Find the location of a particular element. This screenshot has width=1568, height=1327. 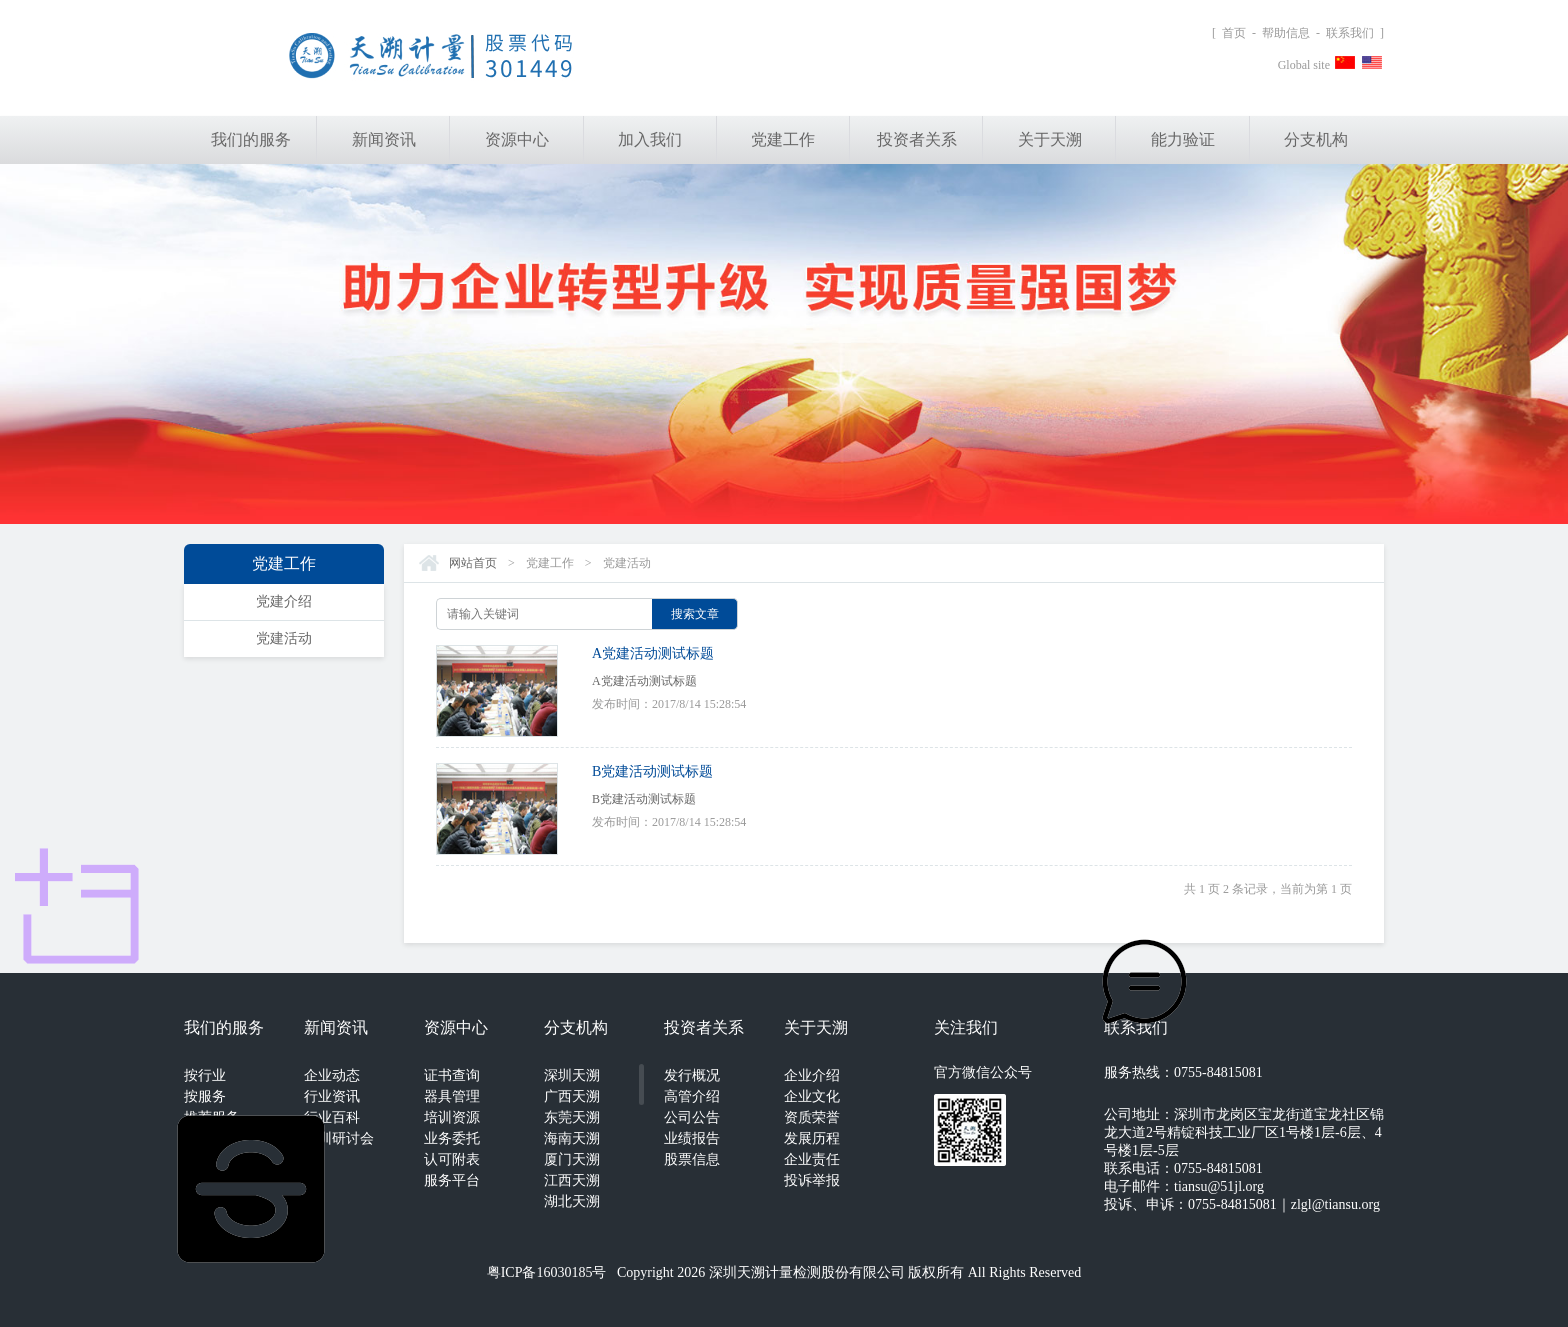

open a new empty window is located at coordinates (81, 906).